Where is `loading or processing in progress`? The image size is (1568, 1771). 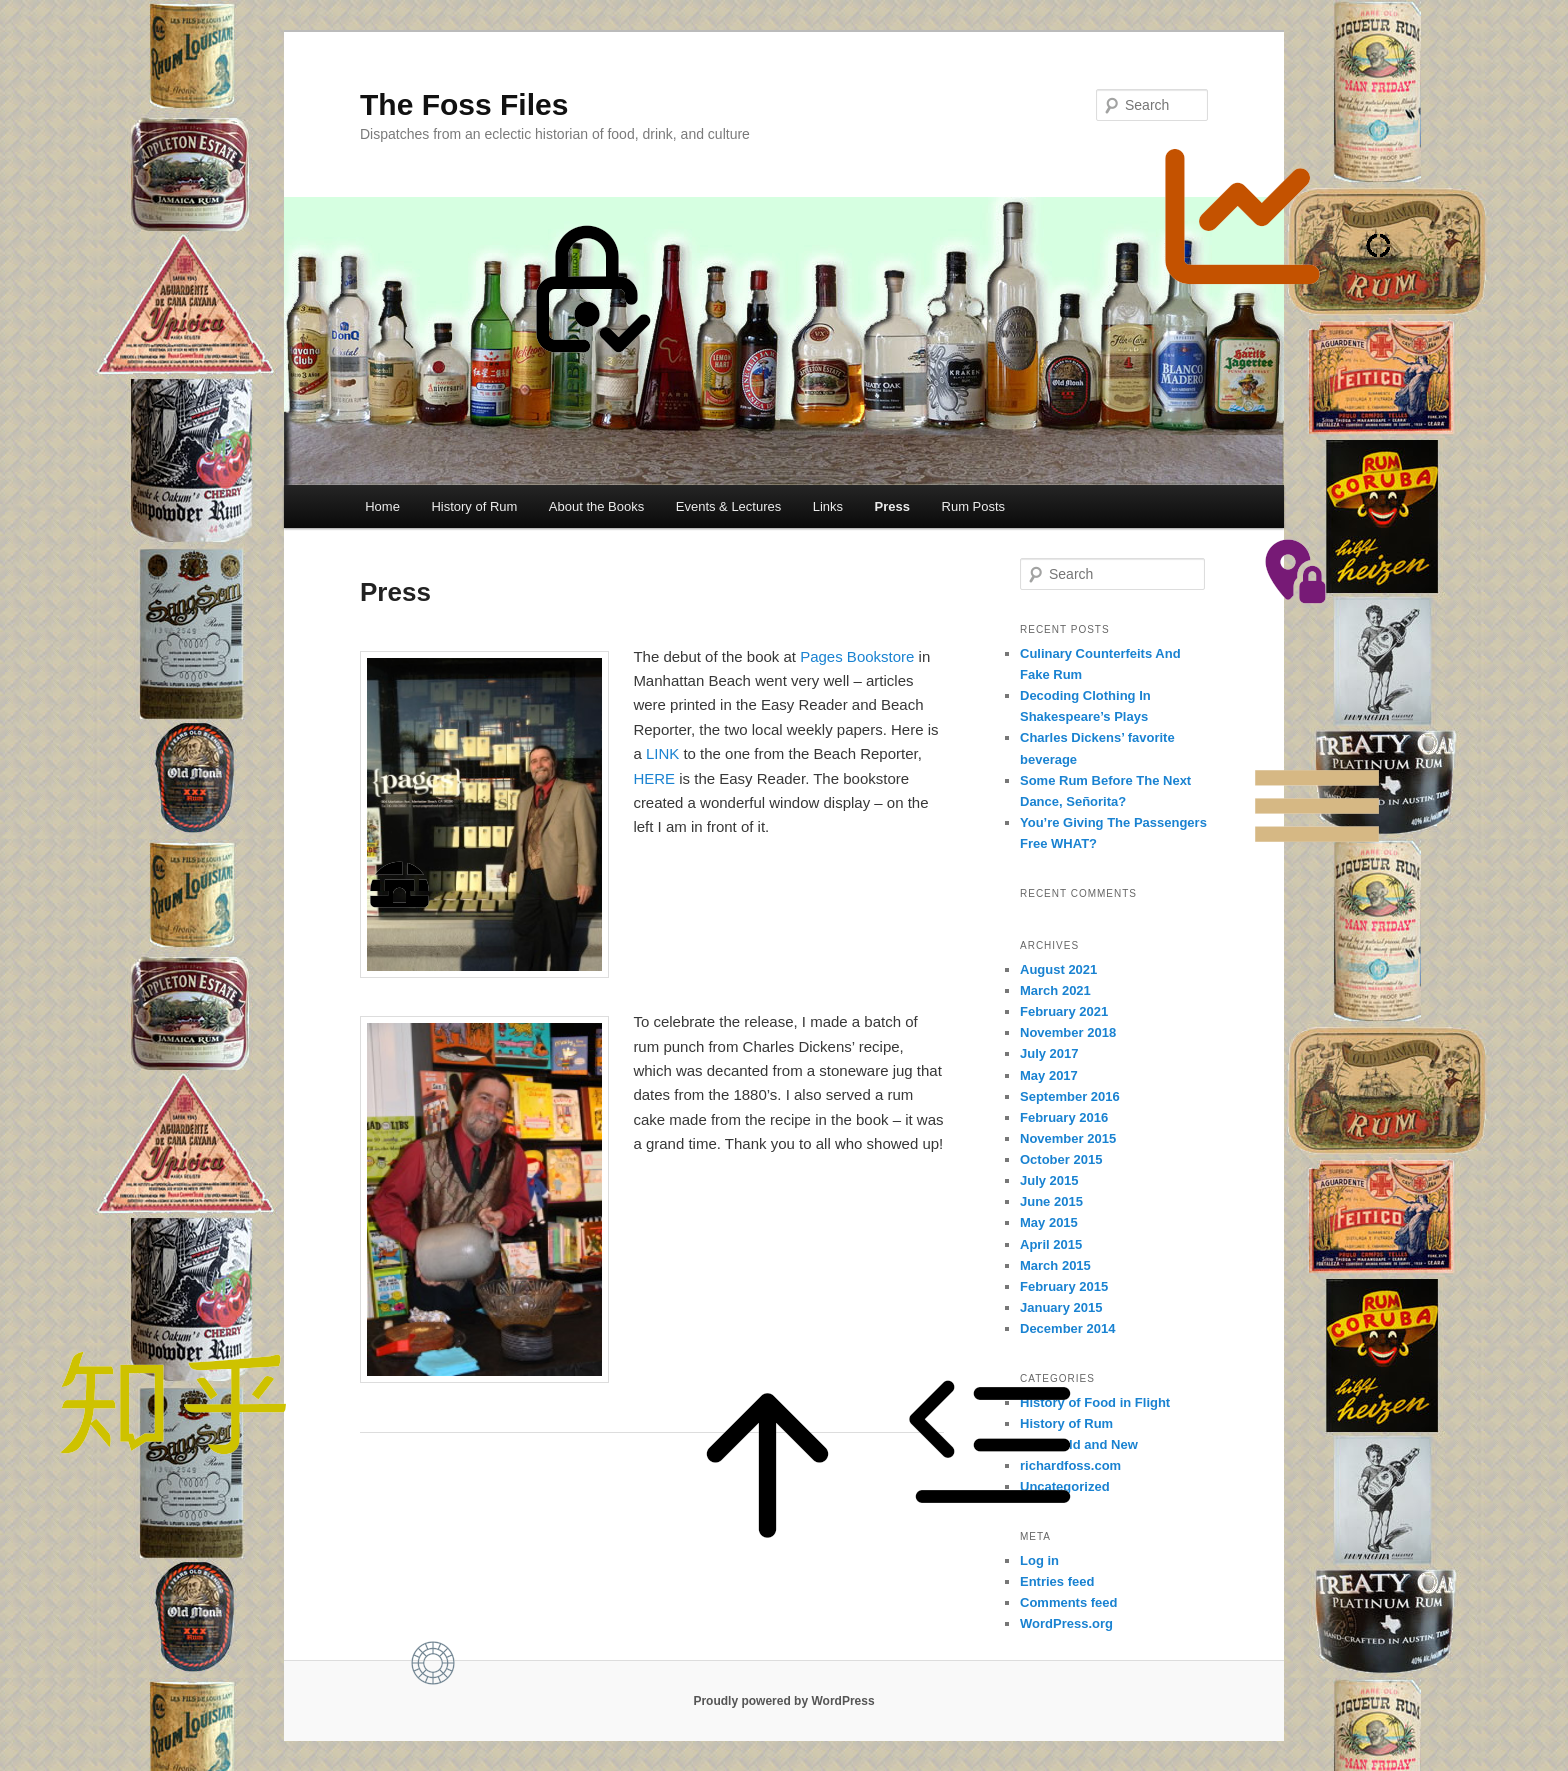 loading or processing in progress is located at coordinates (1378, 245).